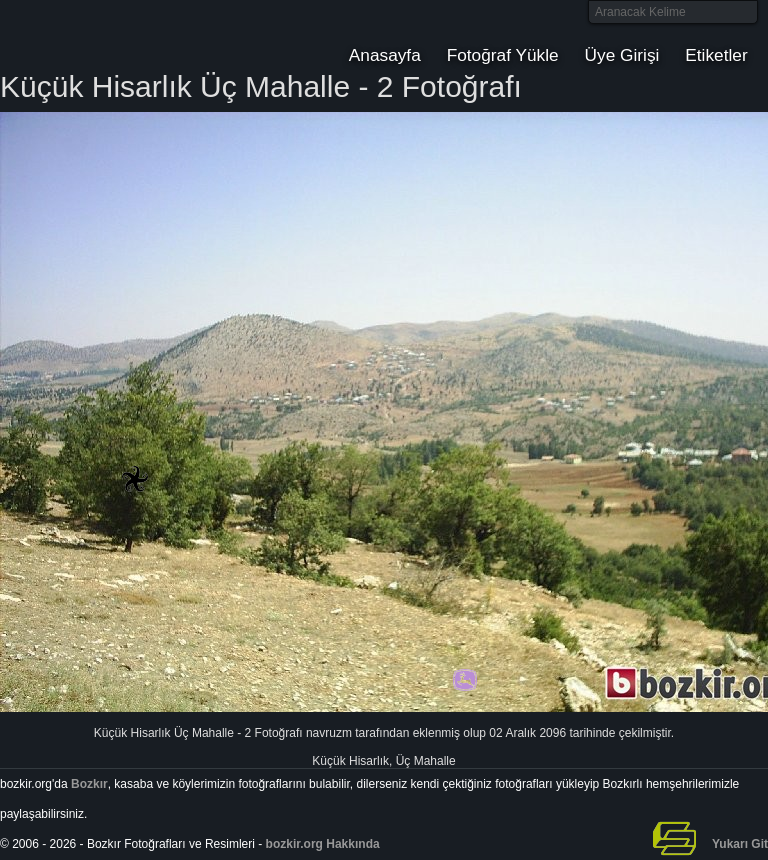  Describe the element at coordinates (135, 479) in the screenshot. I see `visit turbosquid 3d model marketplace` at that location.